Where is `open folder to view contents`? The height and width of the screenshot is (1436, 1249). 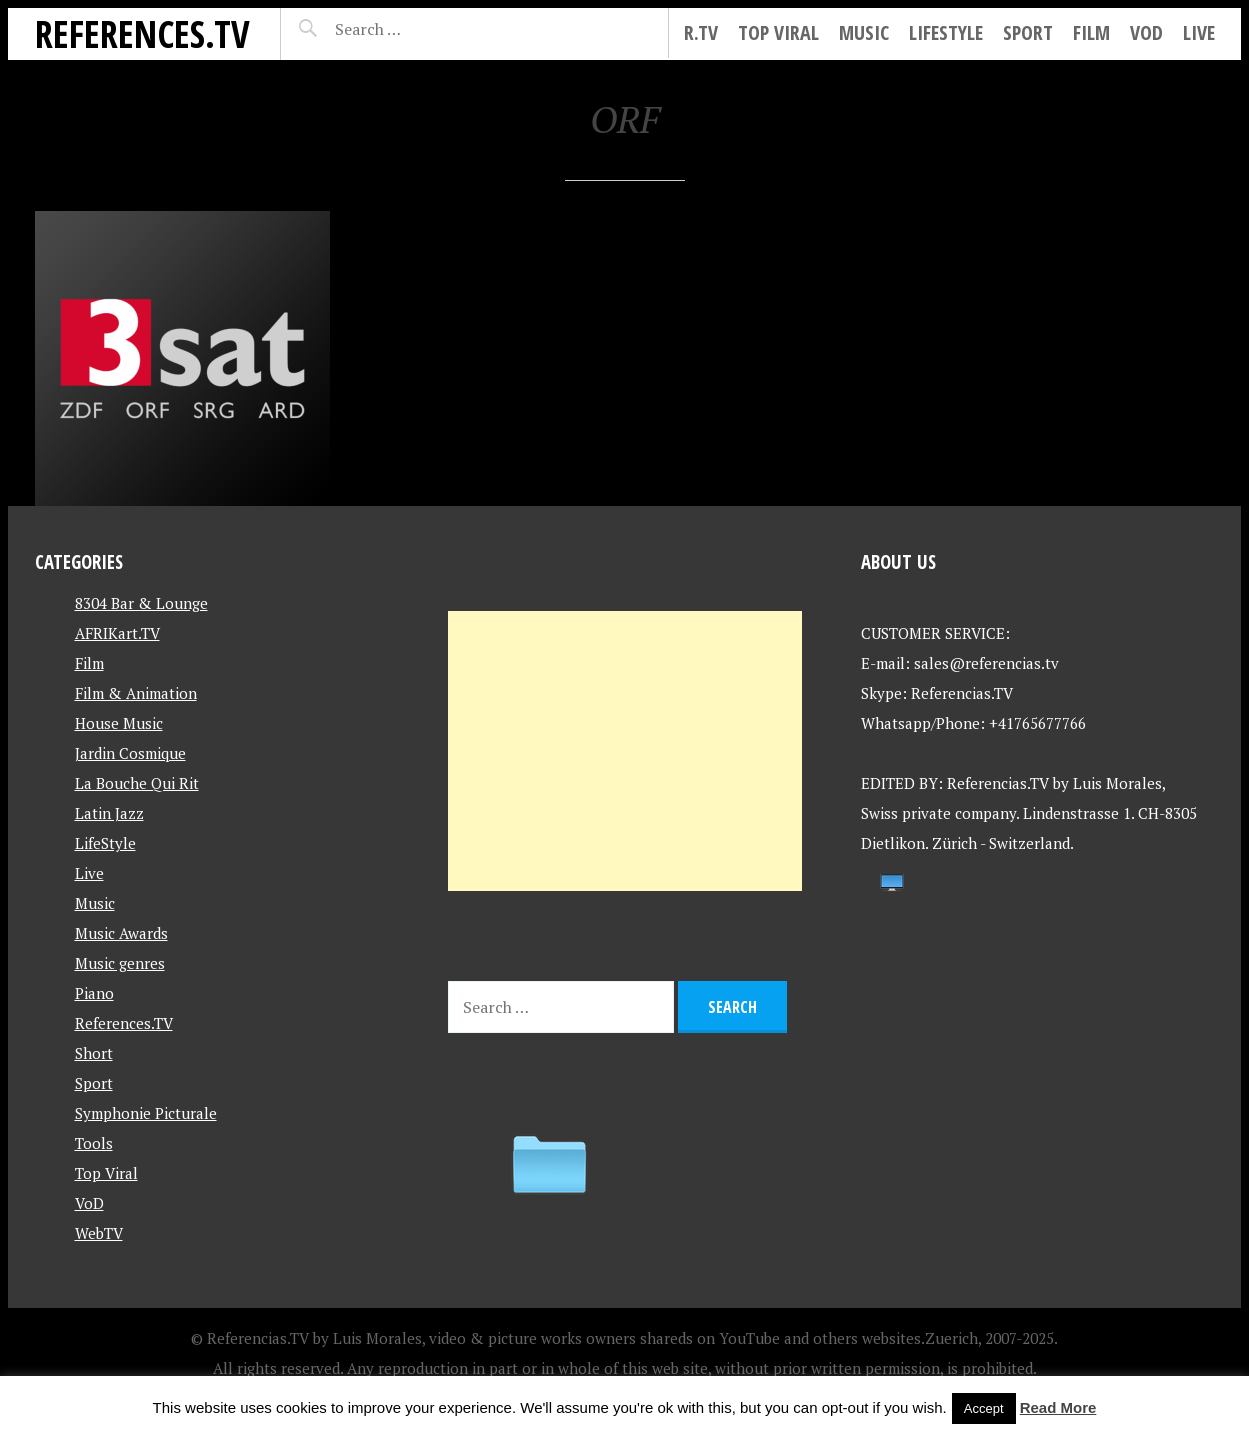 open folder to view contents is located at coordinates (549, 1164).